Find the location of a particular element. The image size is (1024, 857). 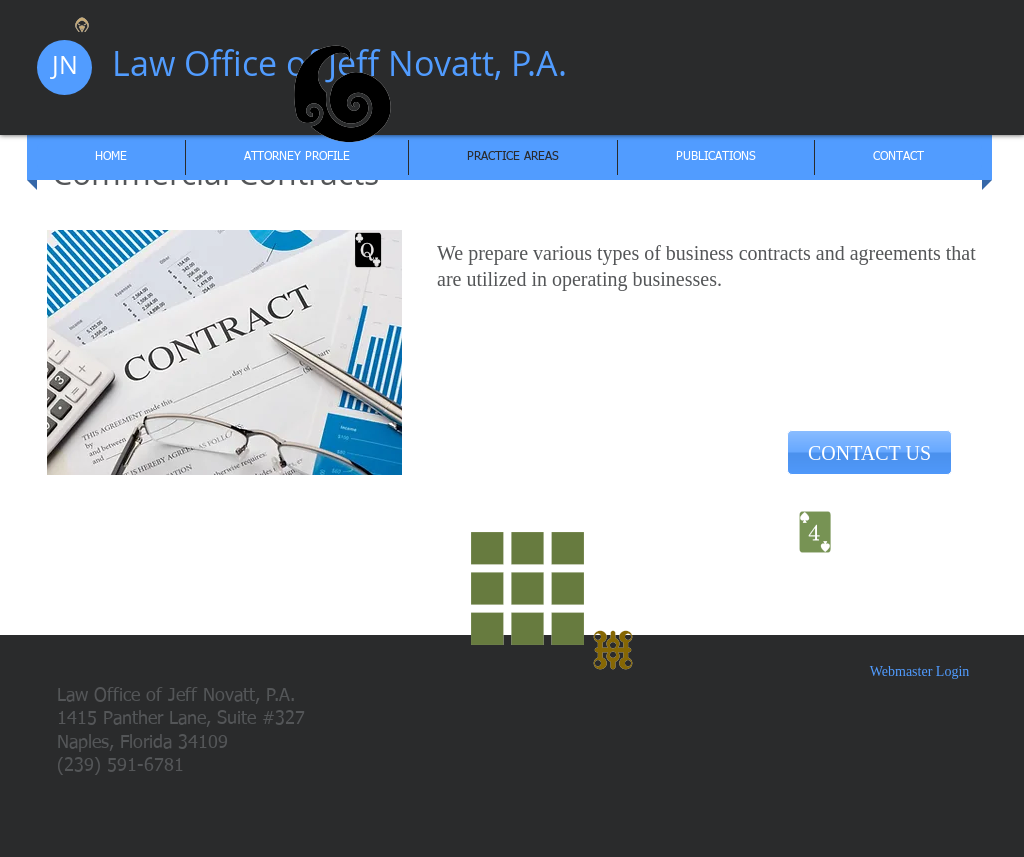

access network or connection settings is located at coordinates (613, 650).